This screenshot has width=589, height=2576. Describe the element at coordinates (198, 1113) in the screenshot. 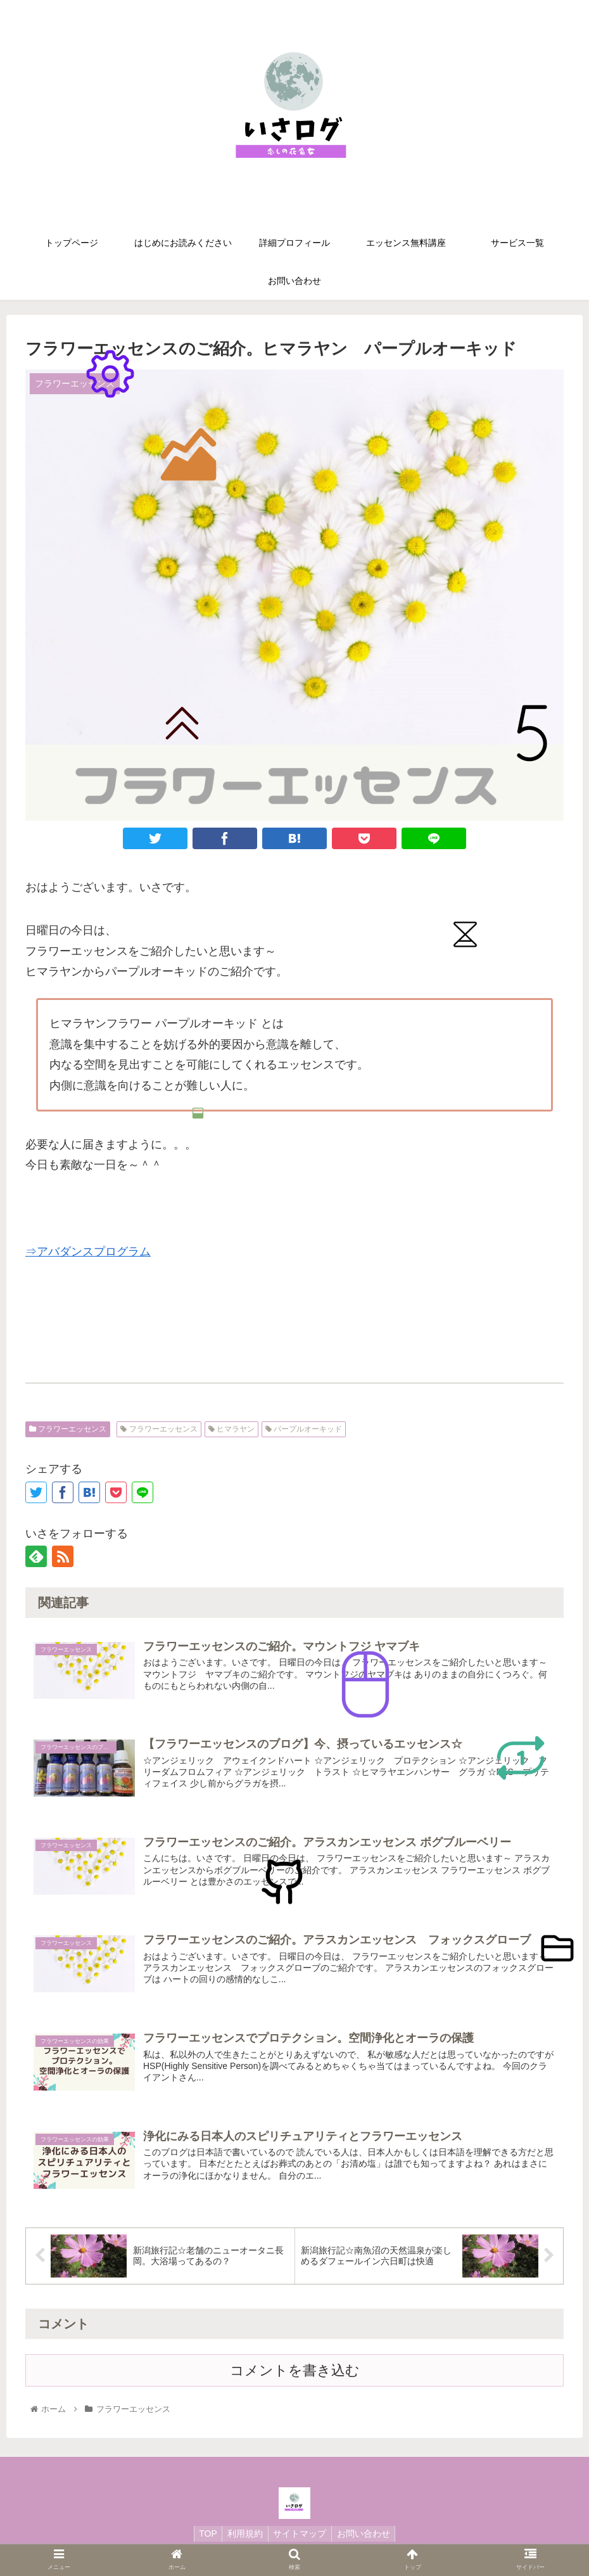

I see `toggle bottom panel visibility` at that location.